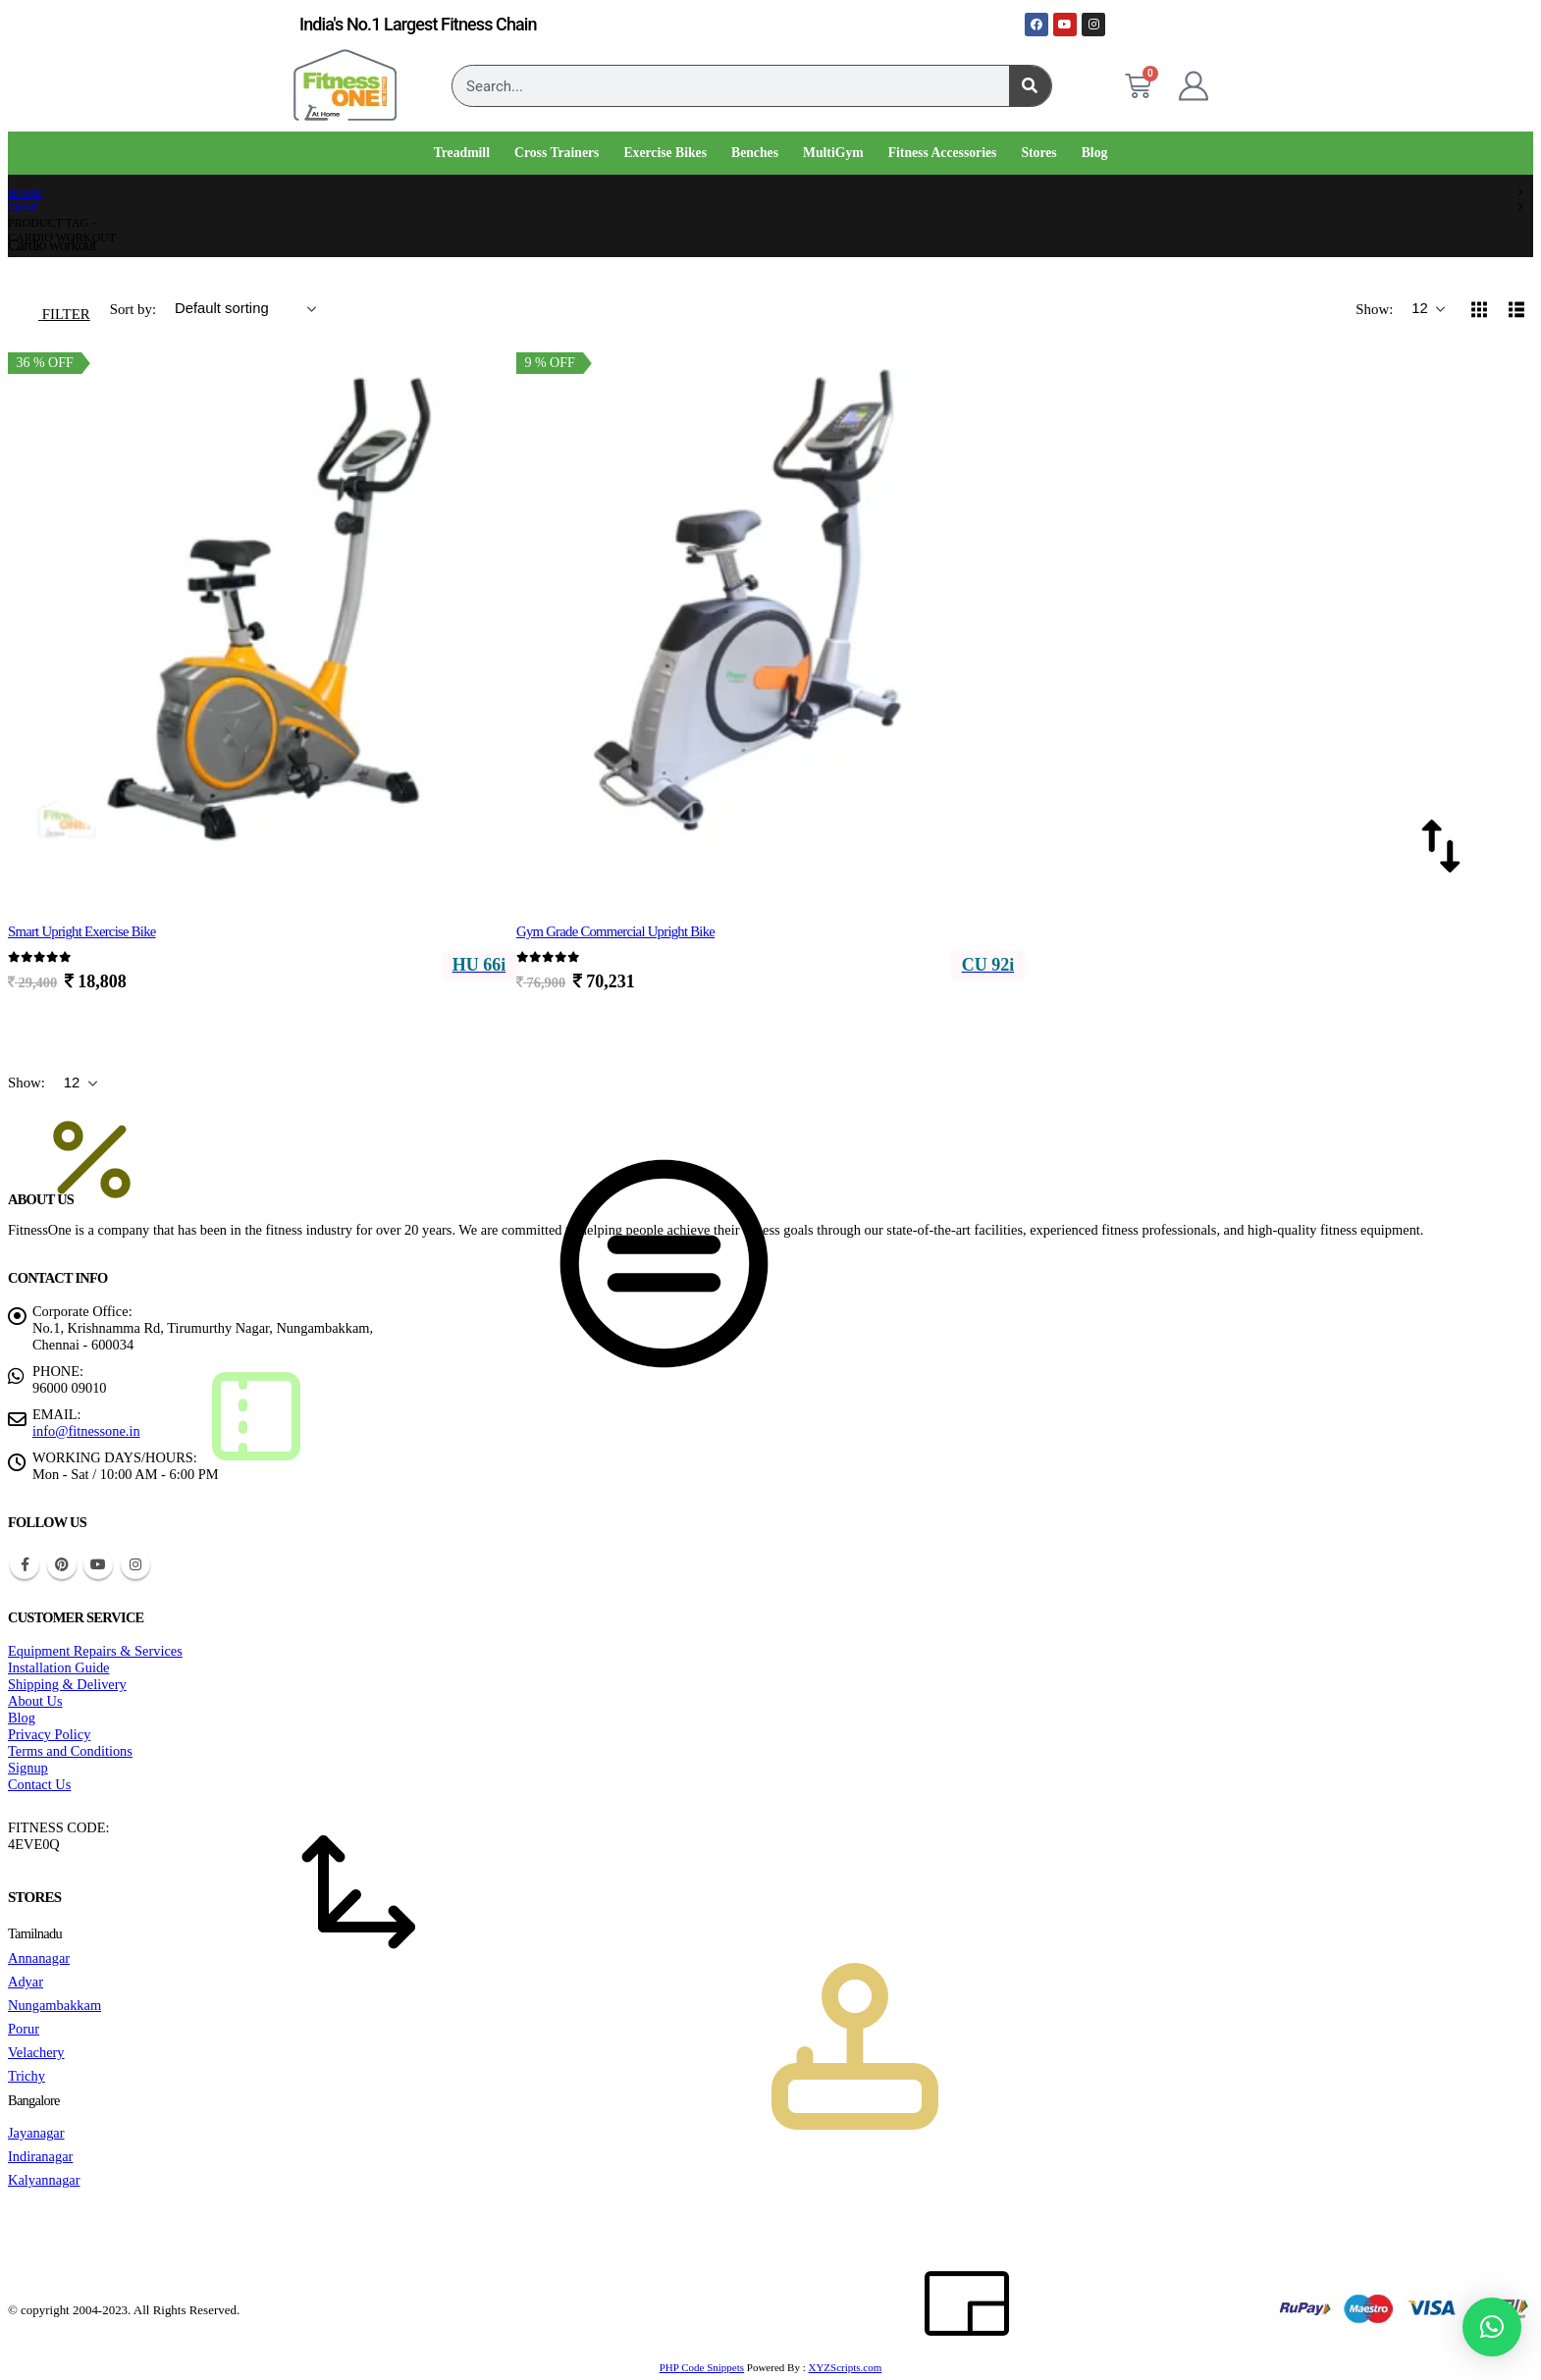  What do you see at coordinates (855, 2046) in the screenshot?
I see `access game controller settings` at bounding box center [855, 2046].